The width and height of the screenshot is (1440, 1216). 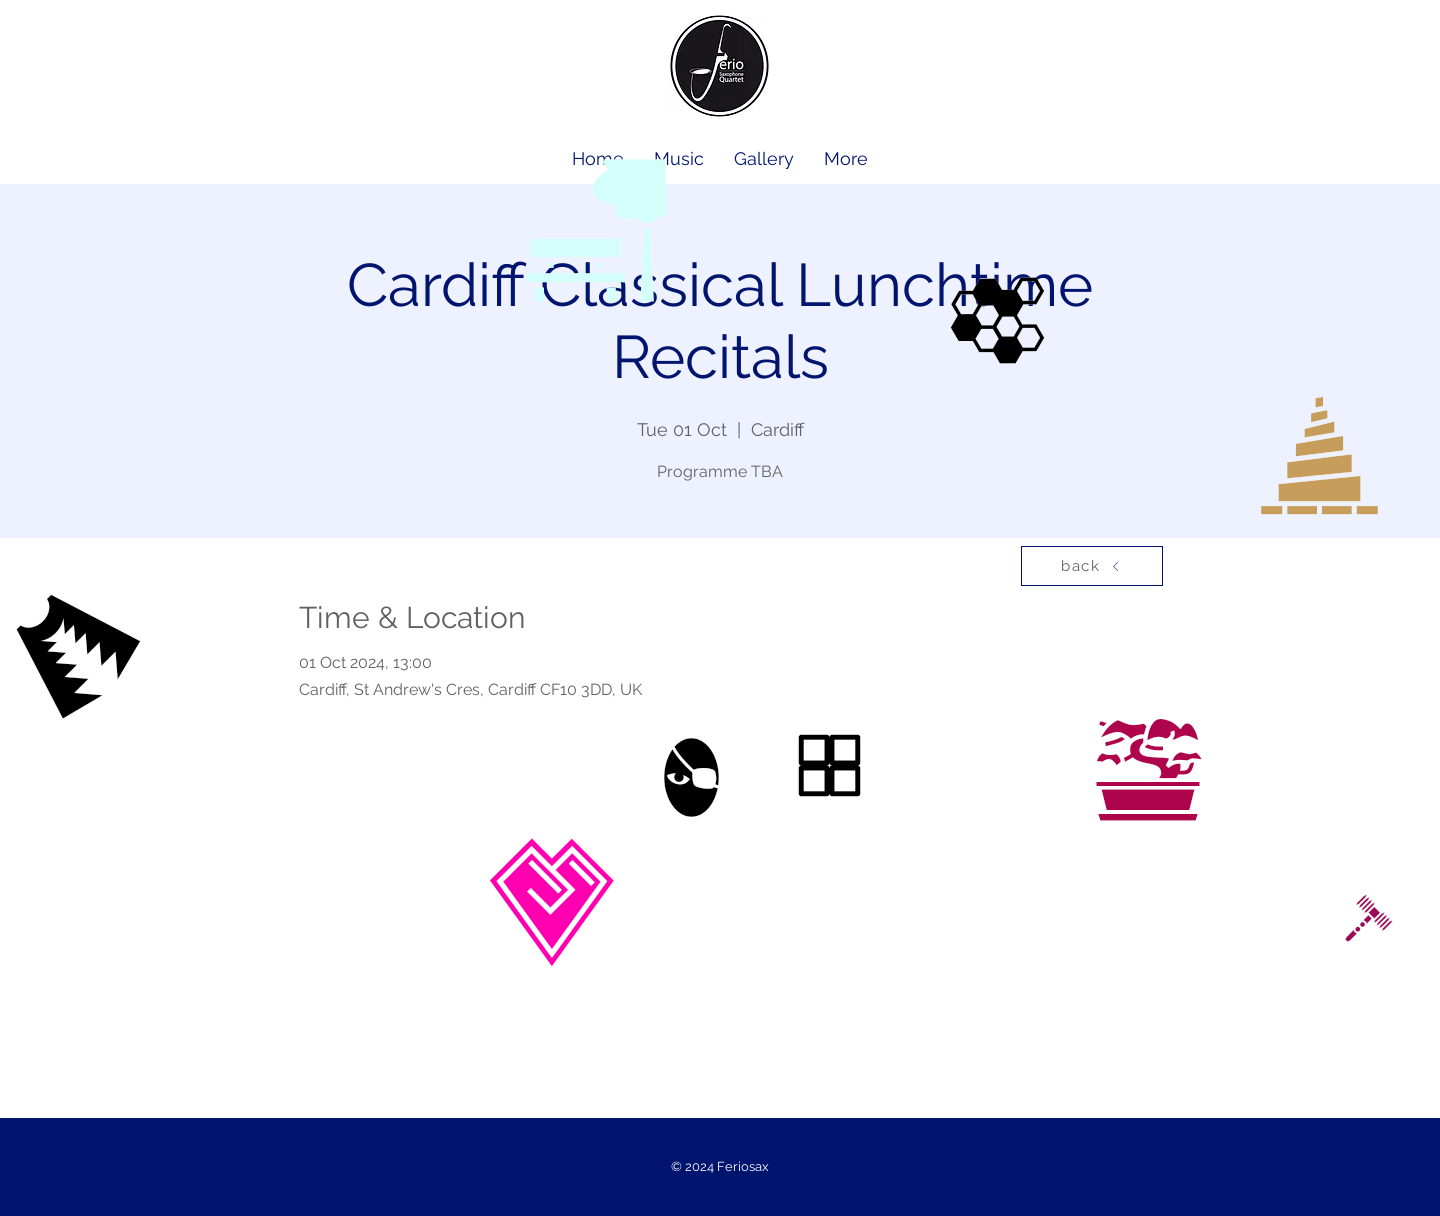 What do you see at coordinates (1319, 451) in the screenshot?
I see `view mosque or islamic religious site` at bounding box center [1319, 451].